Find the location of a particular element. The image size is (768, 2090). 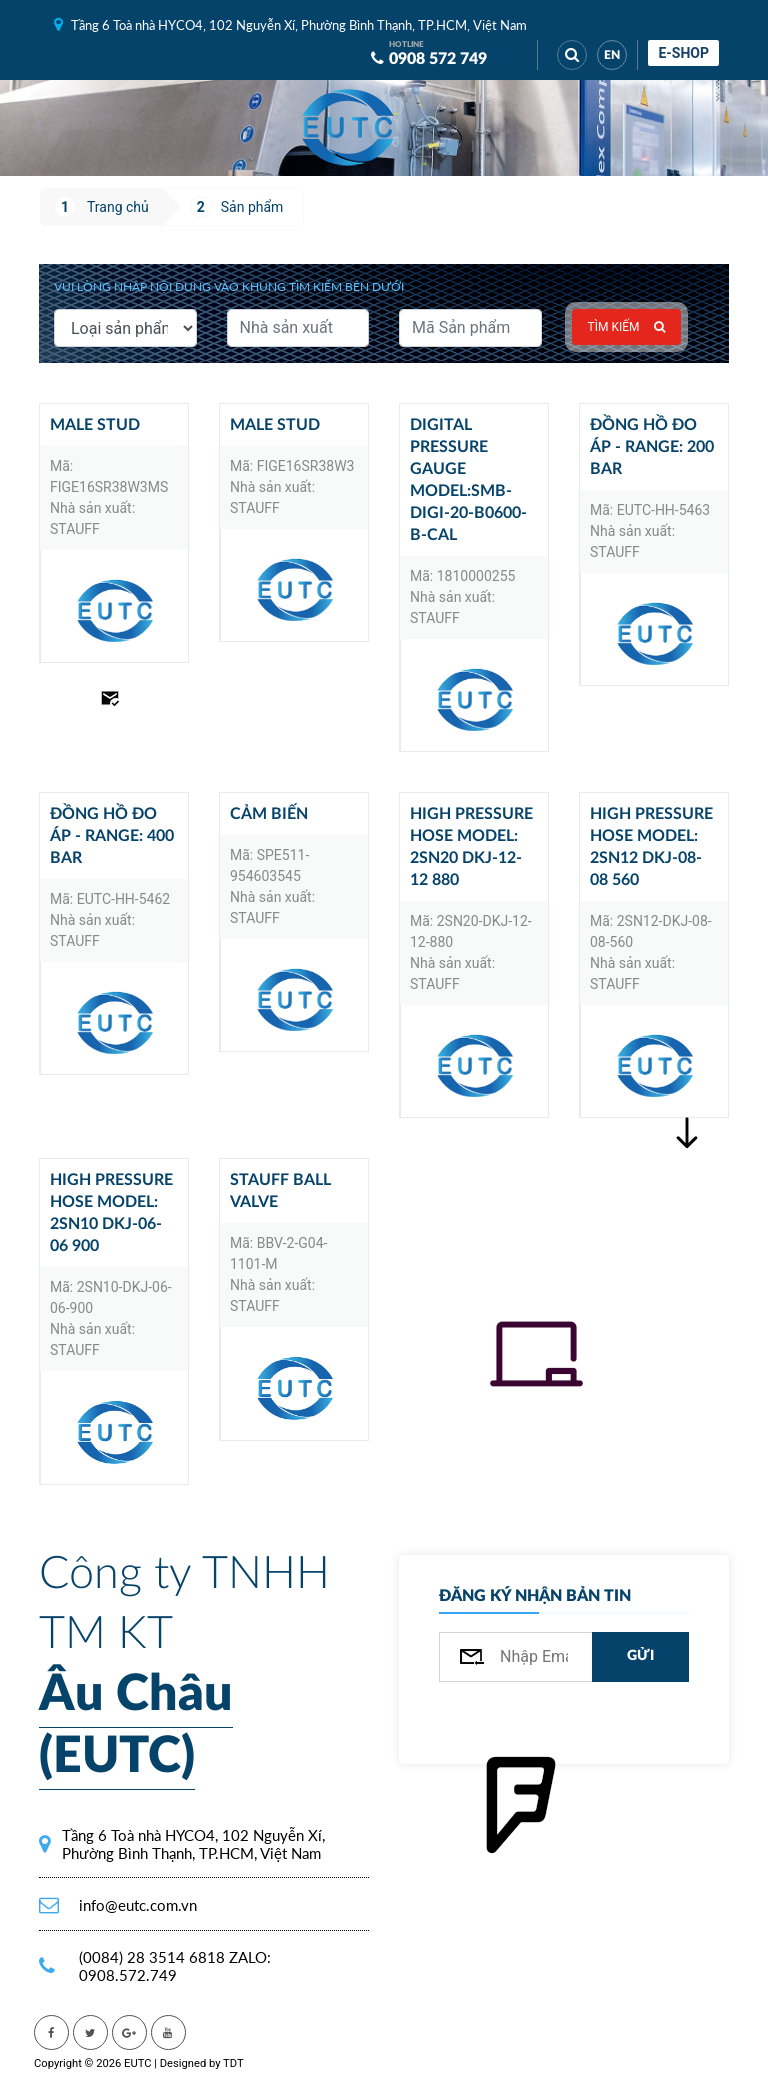

open foursquare app is located at coordinates (521, 1805).